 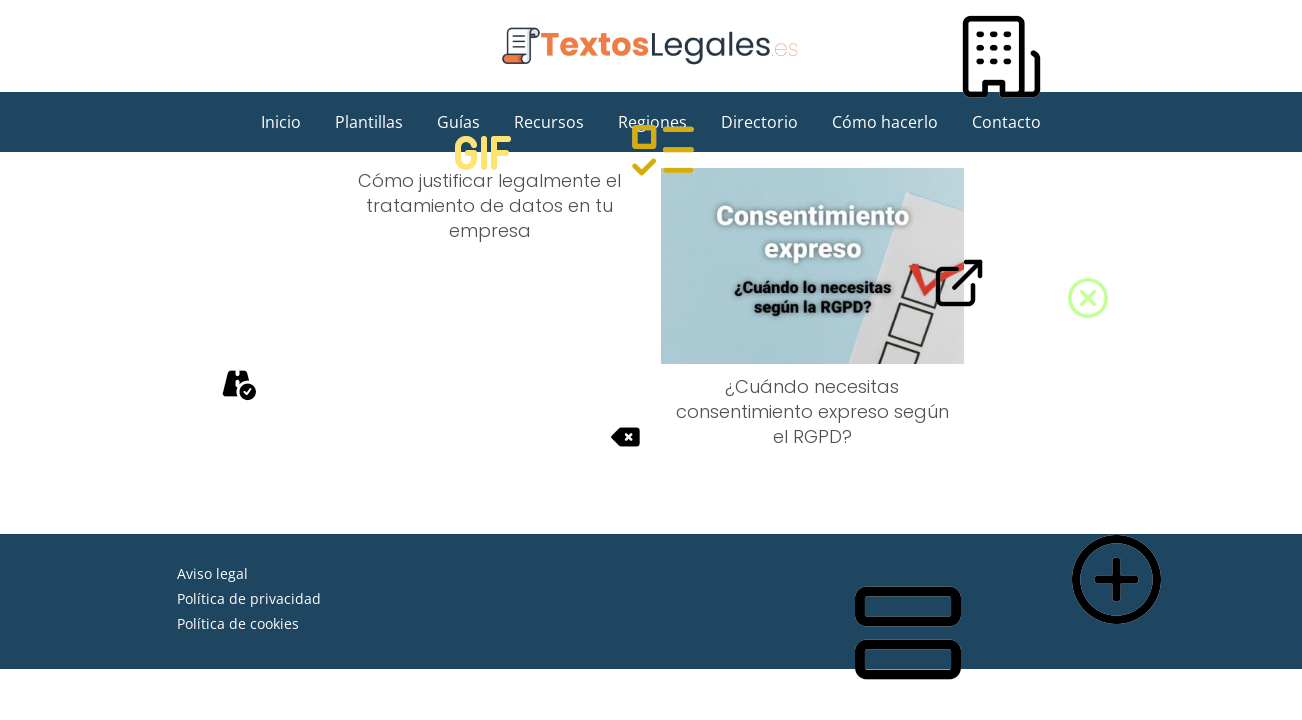 What do you see at coordinates (627, 437) in the screenshot?
I see `delete the last character typed` at bounding box center [627, 437].